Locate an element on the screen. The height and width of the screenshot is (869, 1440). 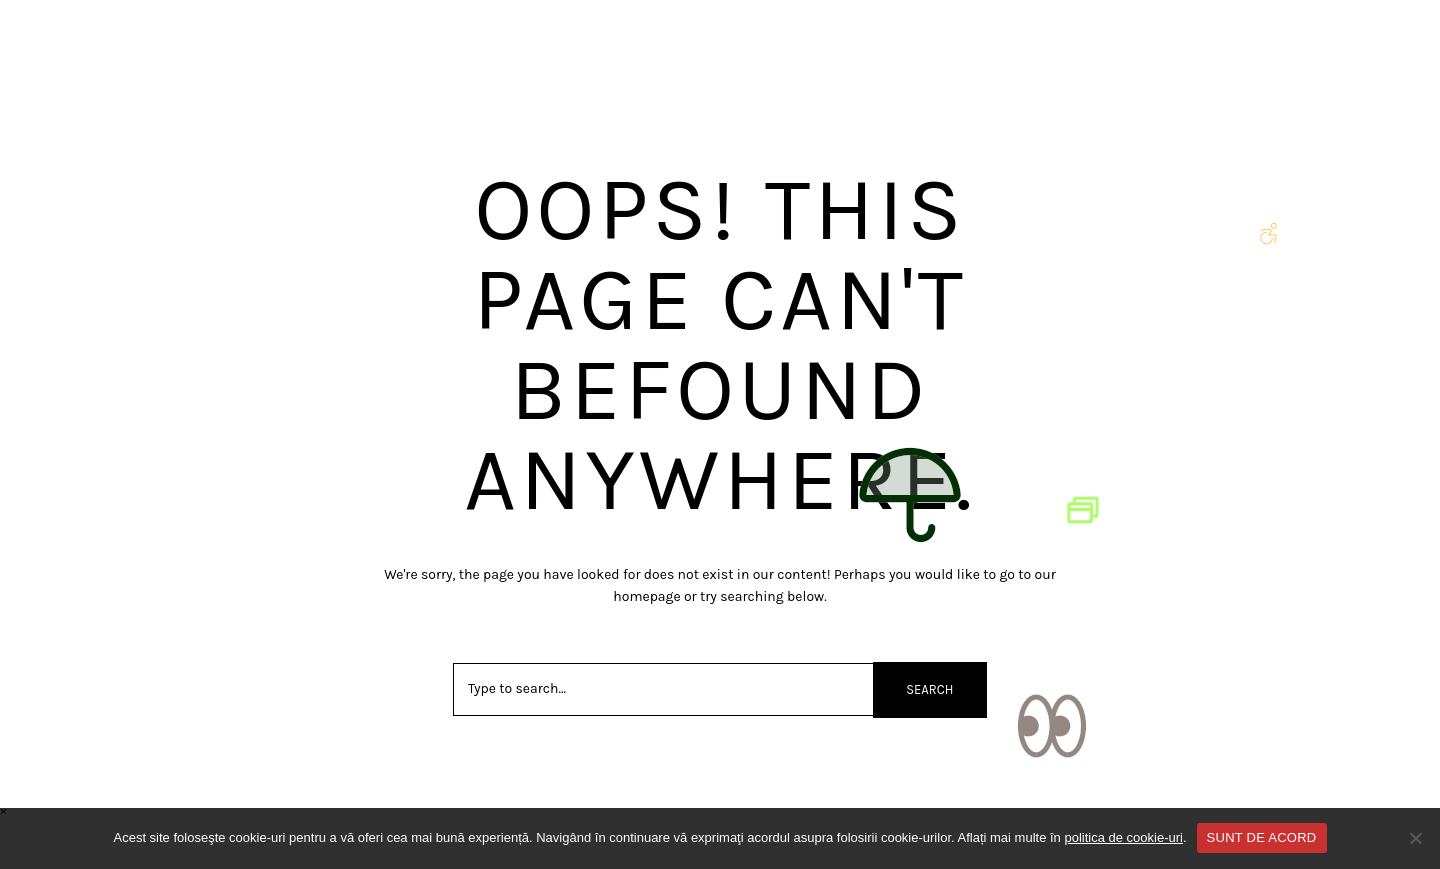
indicates weather protection or rain forecast is located at coordinates (910, 495).